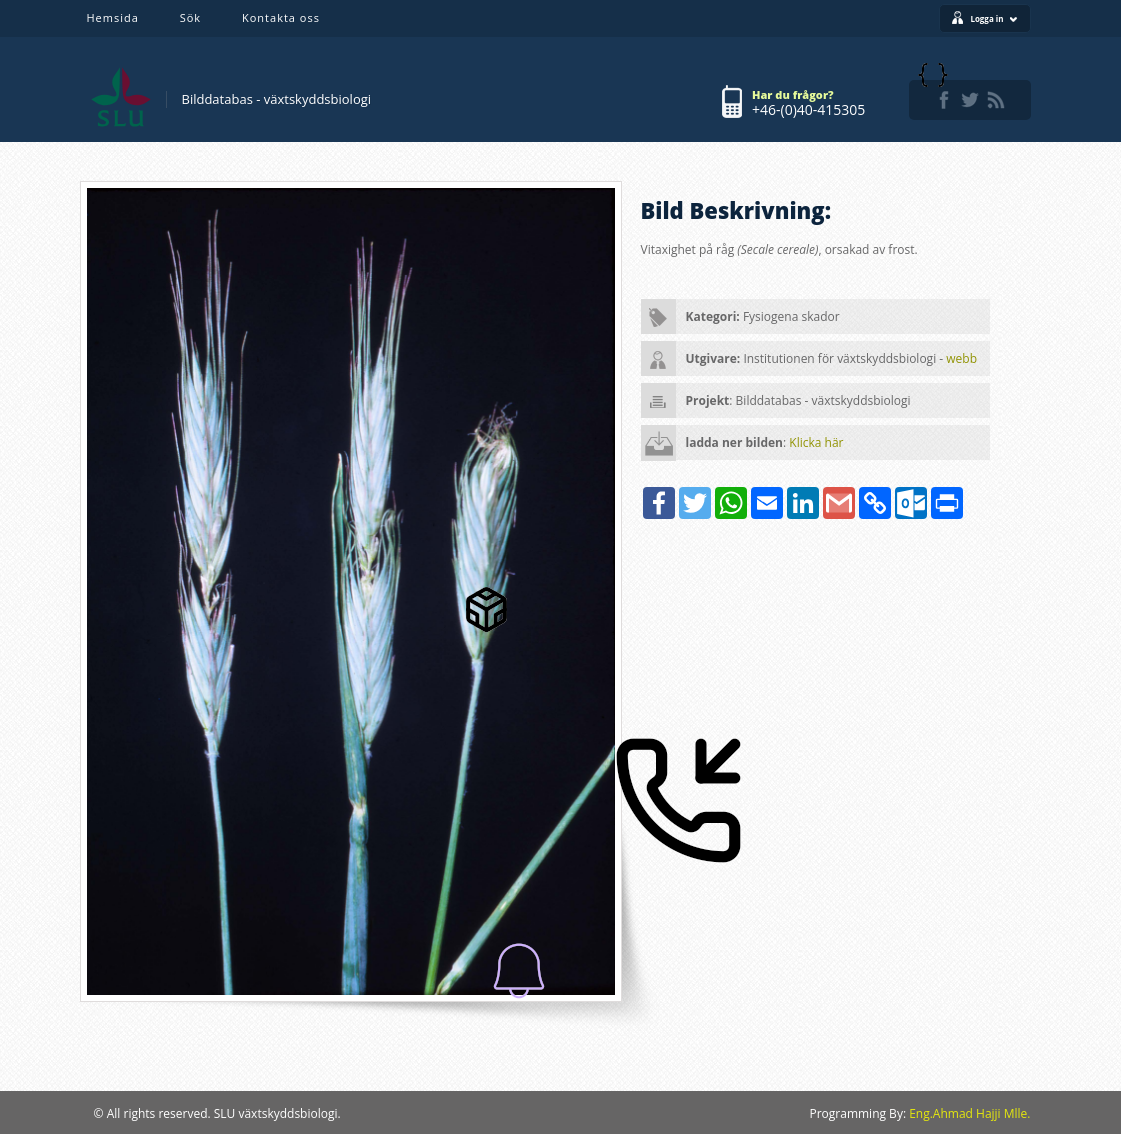 This screenshot has height=1134, width=1121. Describe the element at coordinates (519, 971) in the screenshot. I see `view notifications` at that location.